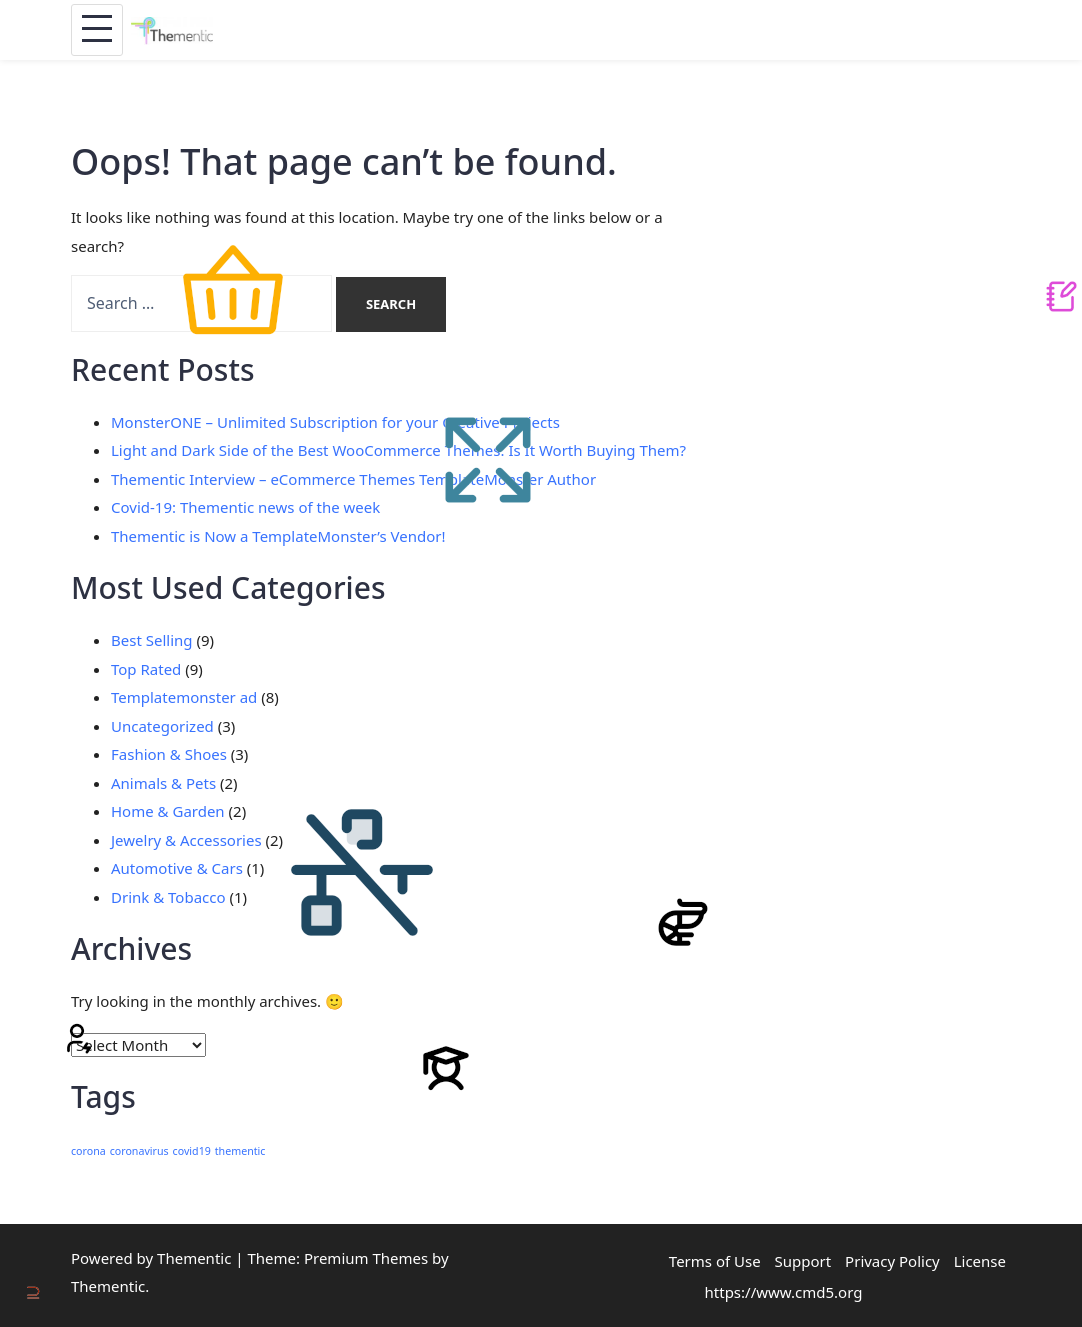  Describe the element at coordinates (33, 1293) in the screenshot. I see `indicates a superset relationship in mathematical notation` at that location.